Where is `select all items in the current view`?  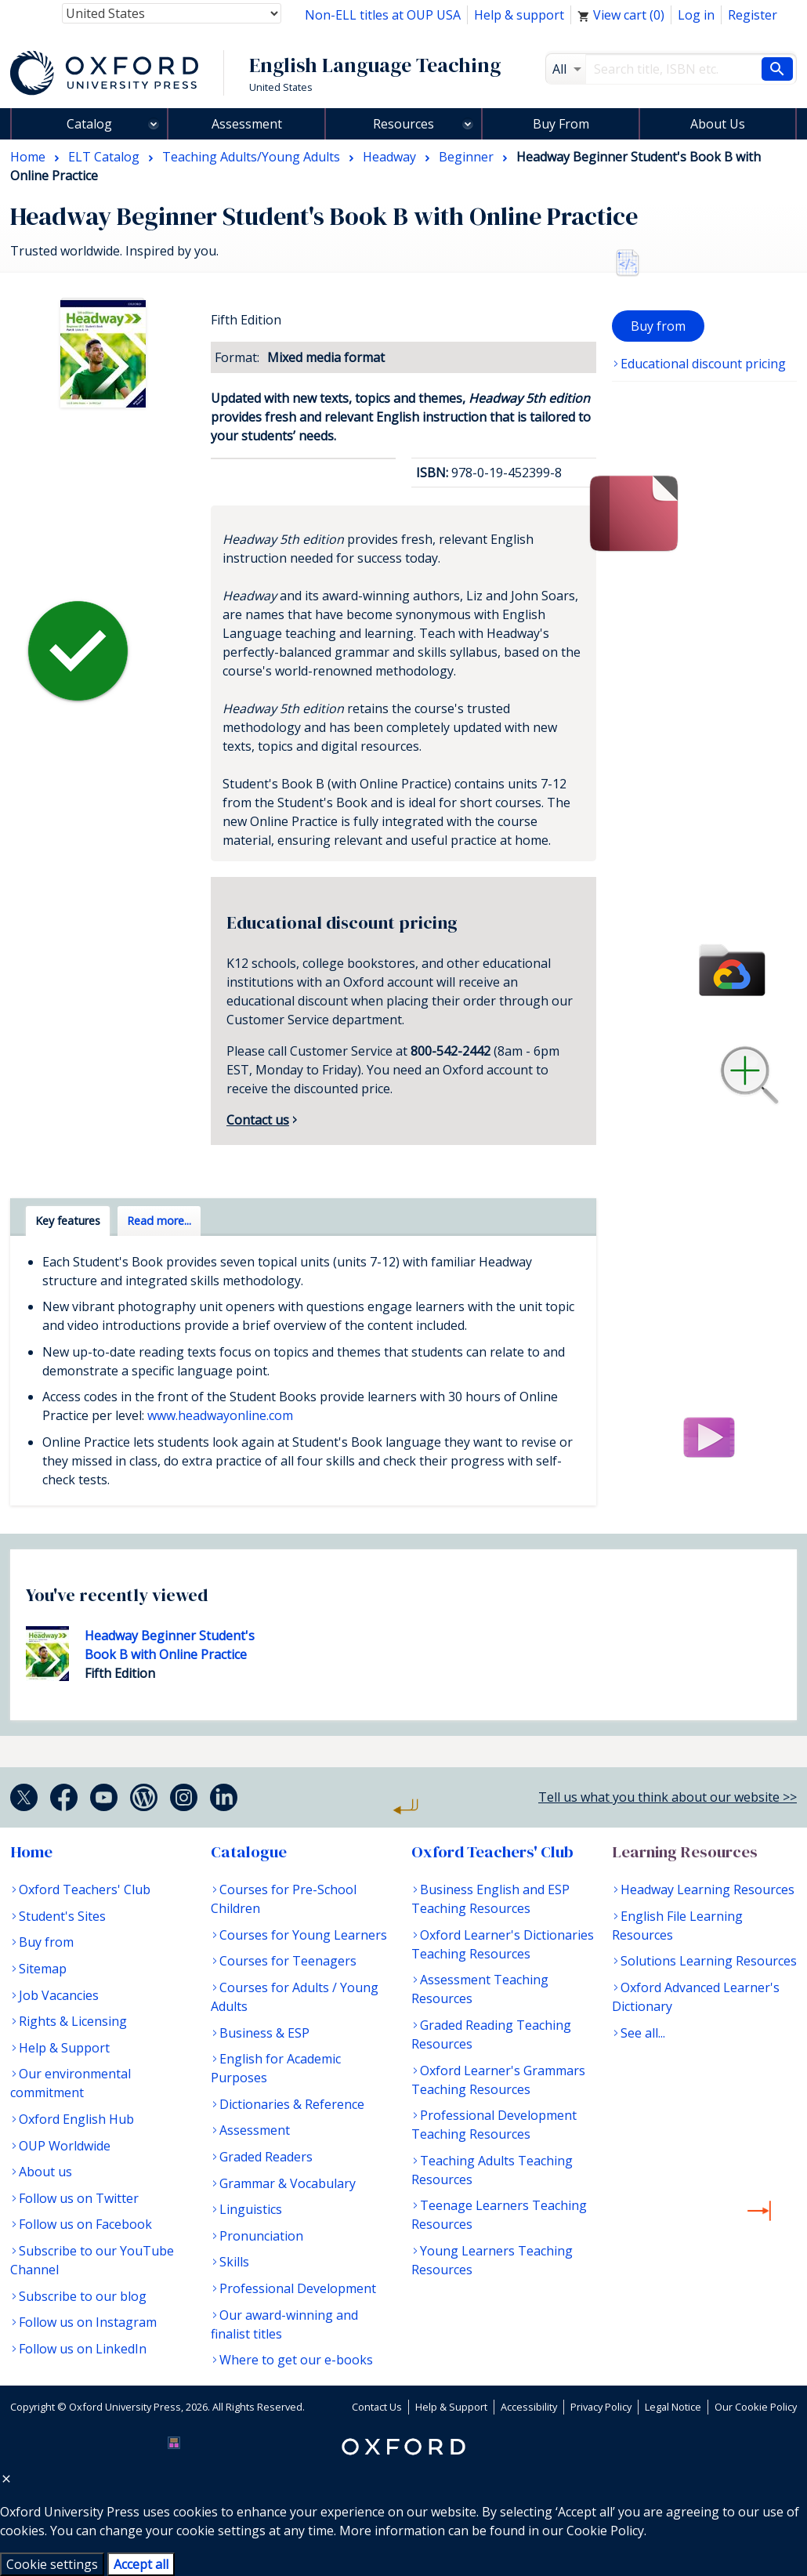
select all items in the current view is located at coordinates (174, 2443).